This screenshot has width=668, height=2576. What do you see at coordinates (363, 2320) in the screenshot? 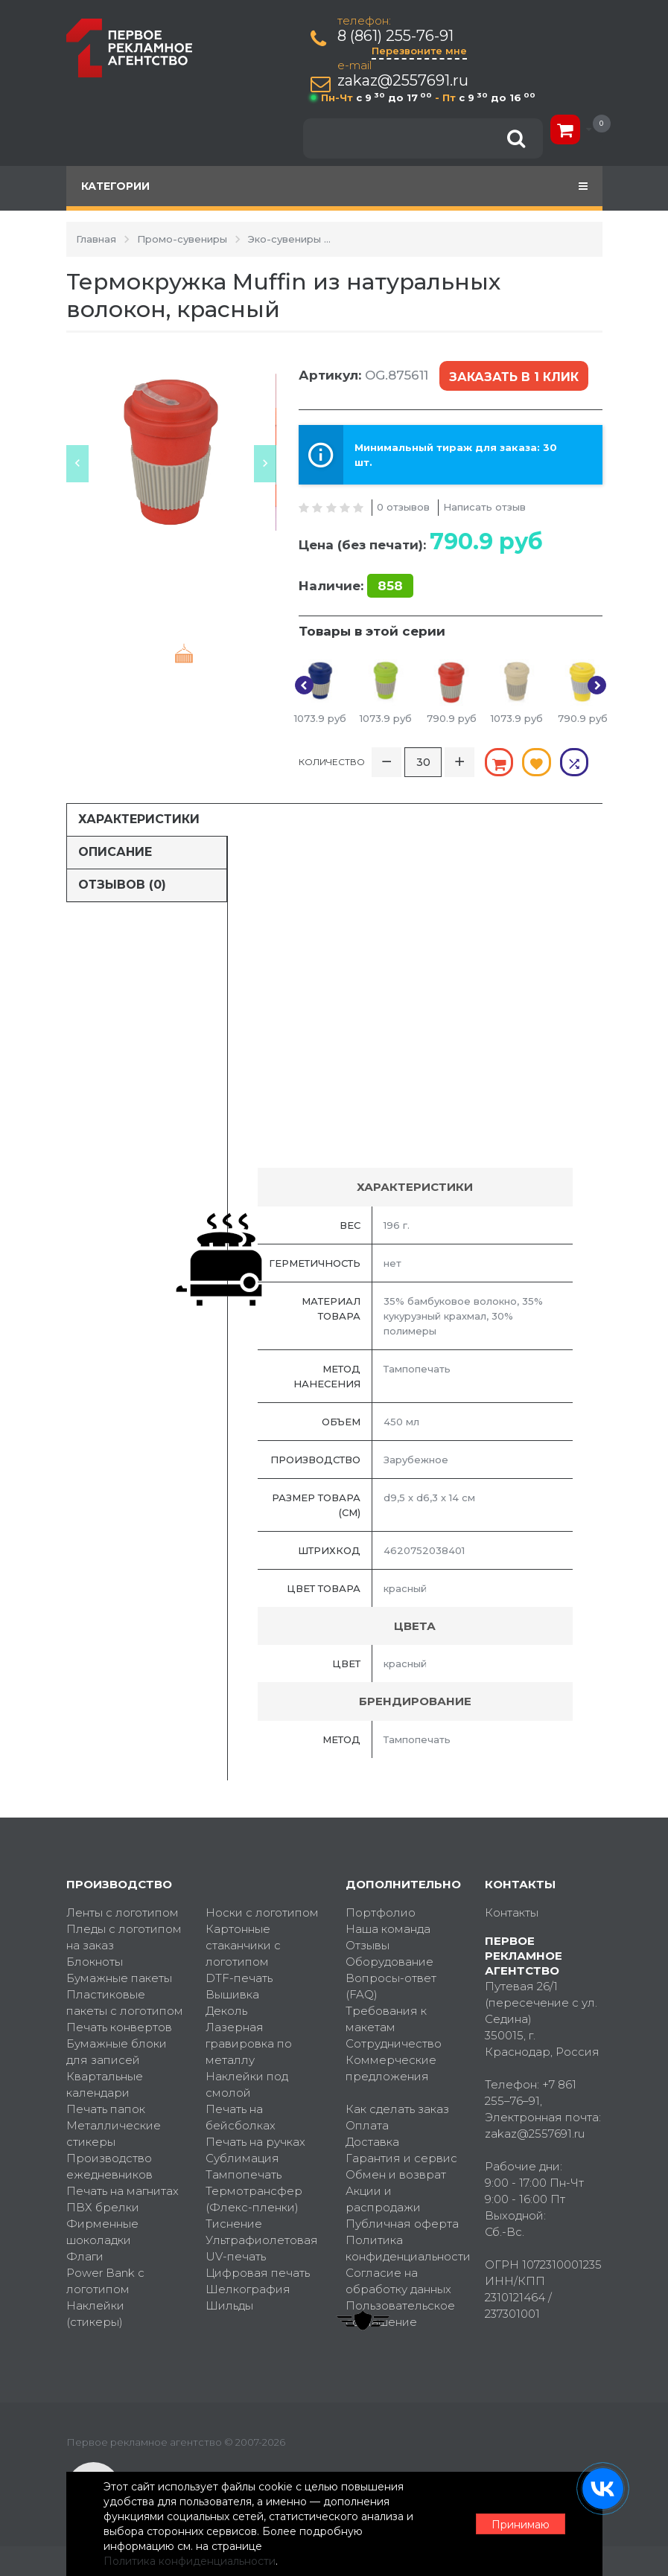
I see `air force or military aviation badge` at bounding box center [363, 2320].